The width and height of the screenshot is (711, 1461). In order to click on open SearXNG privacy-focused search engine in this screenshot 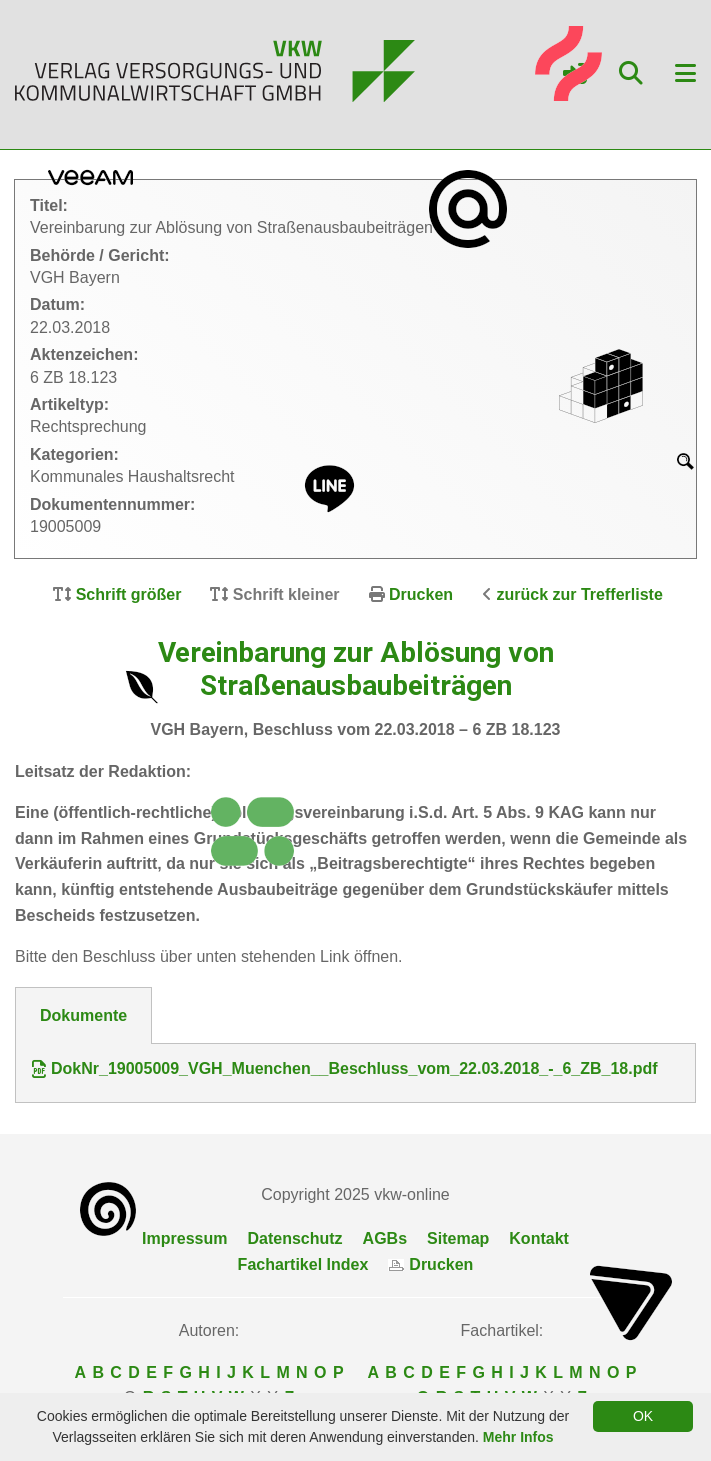, I will do `click(685, 461)`.